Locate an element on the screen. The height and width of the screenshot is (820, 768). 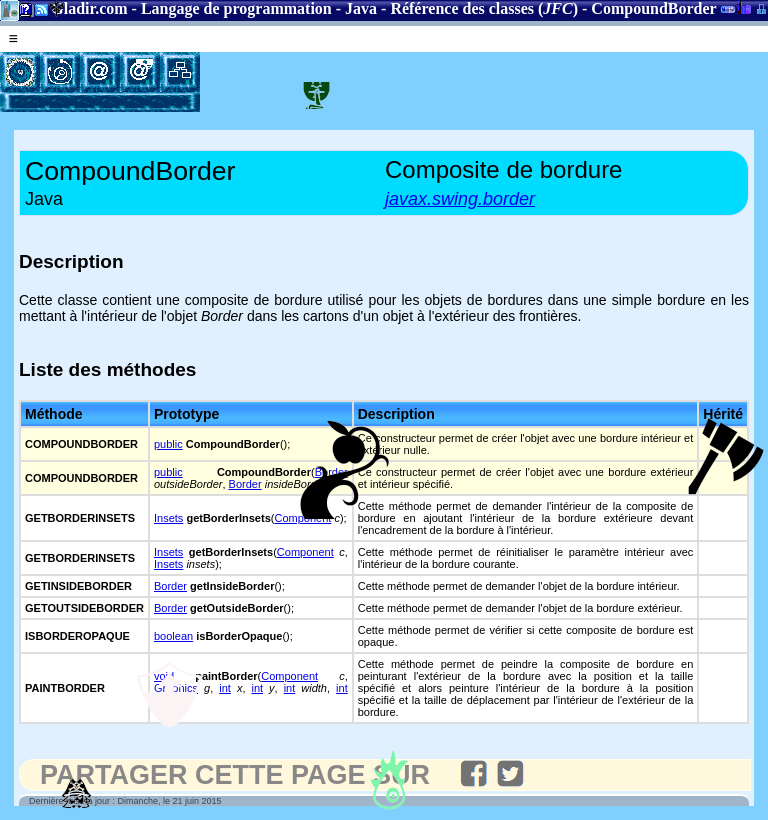
upgrade your armor or defensive stats is located at coordinates (169, 694).